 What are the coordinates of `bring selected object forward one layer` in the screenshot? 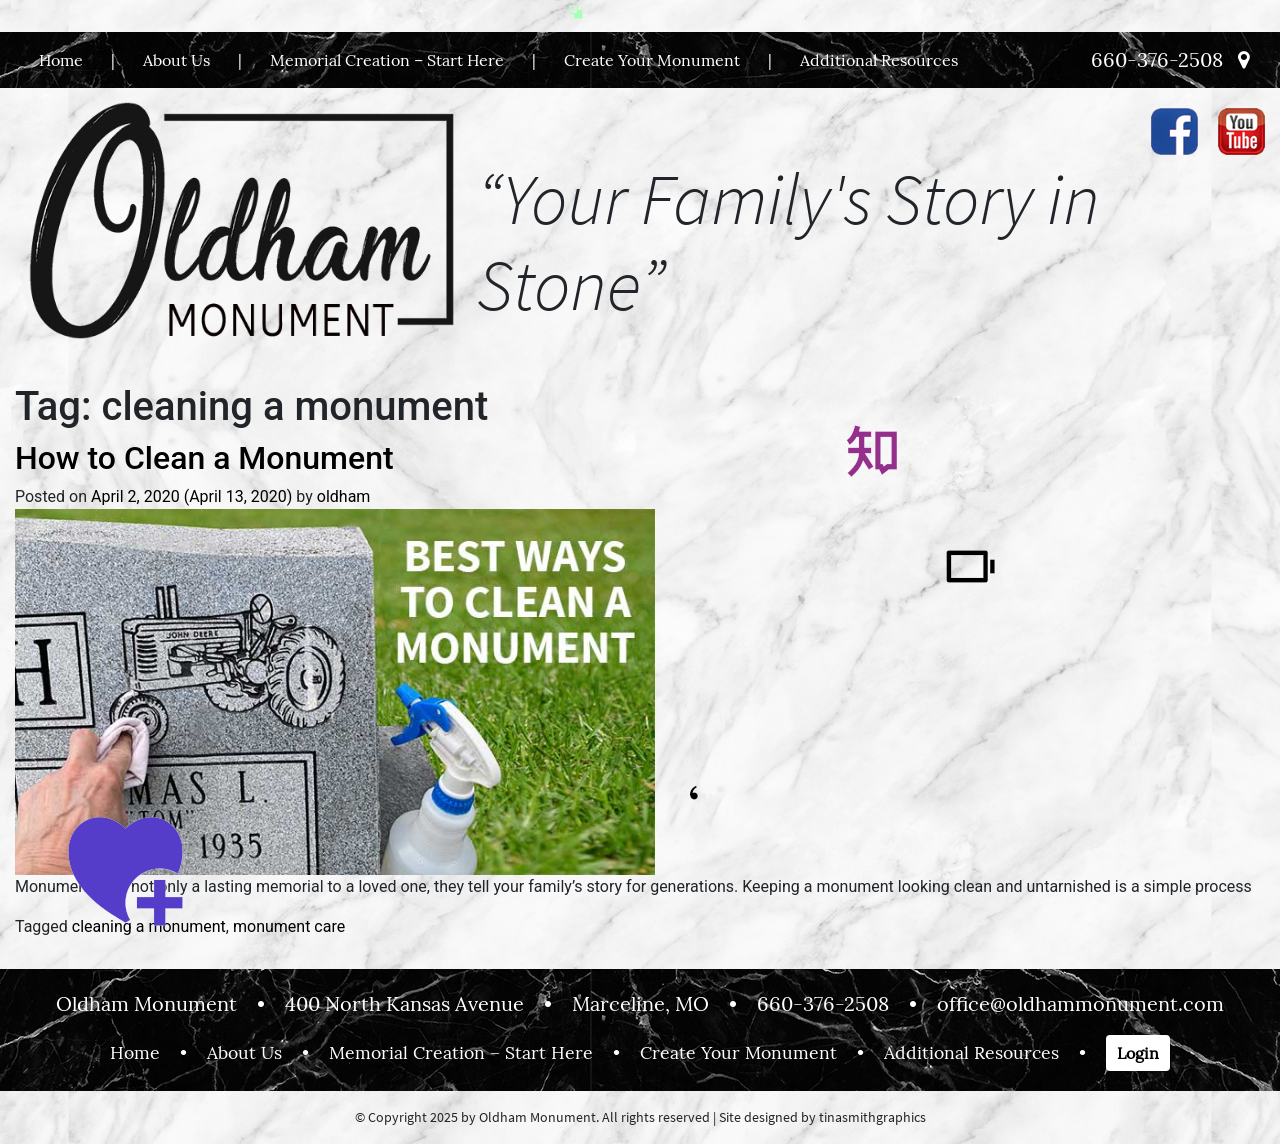 It's located at (576, 12).